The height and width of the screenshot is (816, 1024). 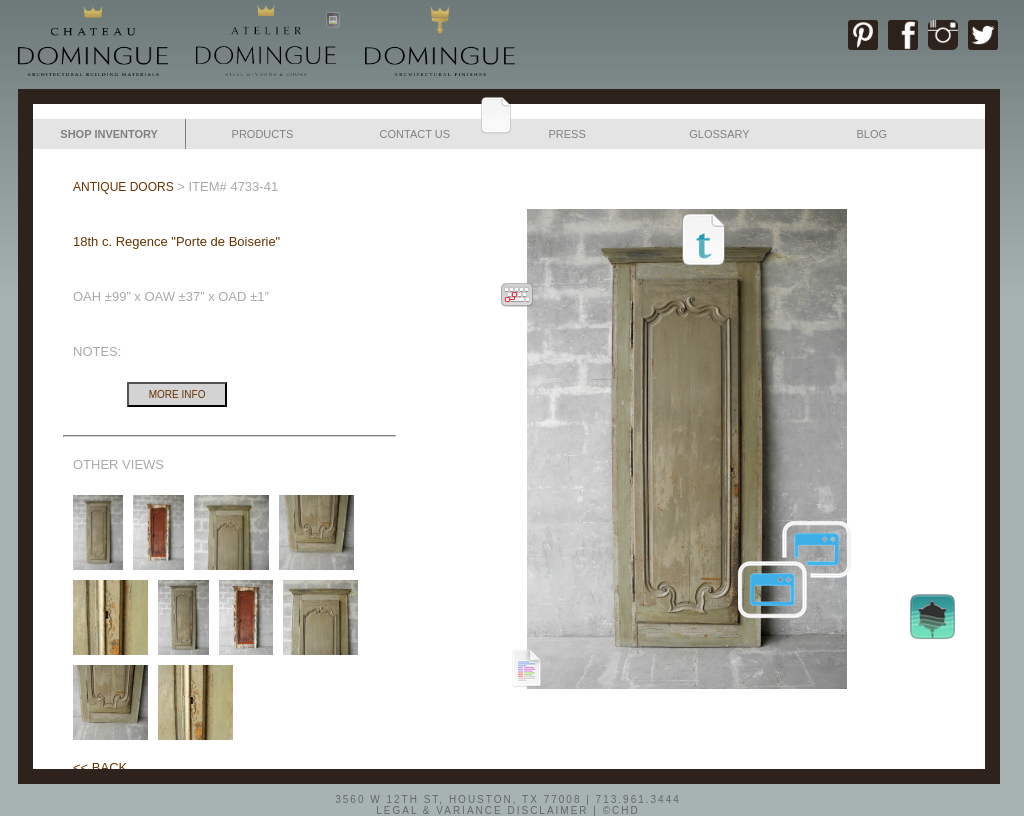 I want to click on a script or code file, so click(x=526, y=668).